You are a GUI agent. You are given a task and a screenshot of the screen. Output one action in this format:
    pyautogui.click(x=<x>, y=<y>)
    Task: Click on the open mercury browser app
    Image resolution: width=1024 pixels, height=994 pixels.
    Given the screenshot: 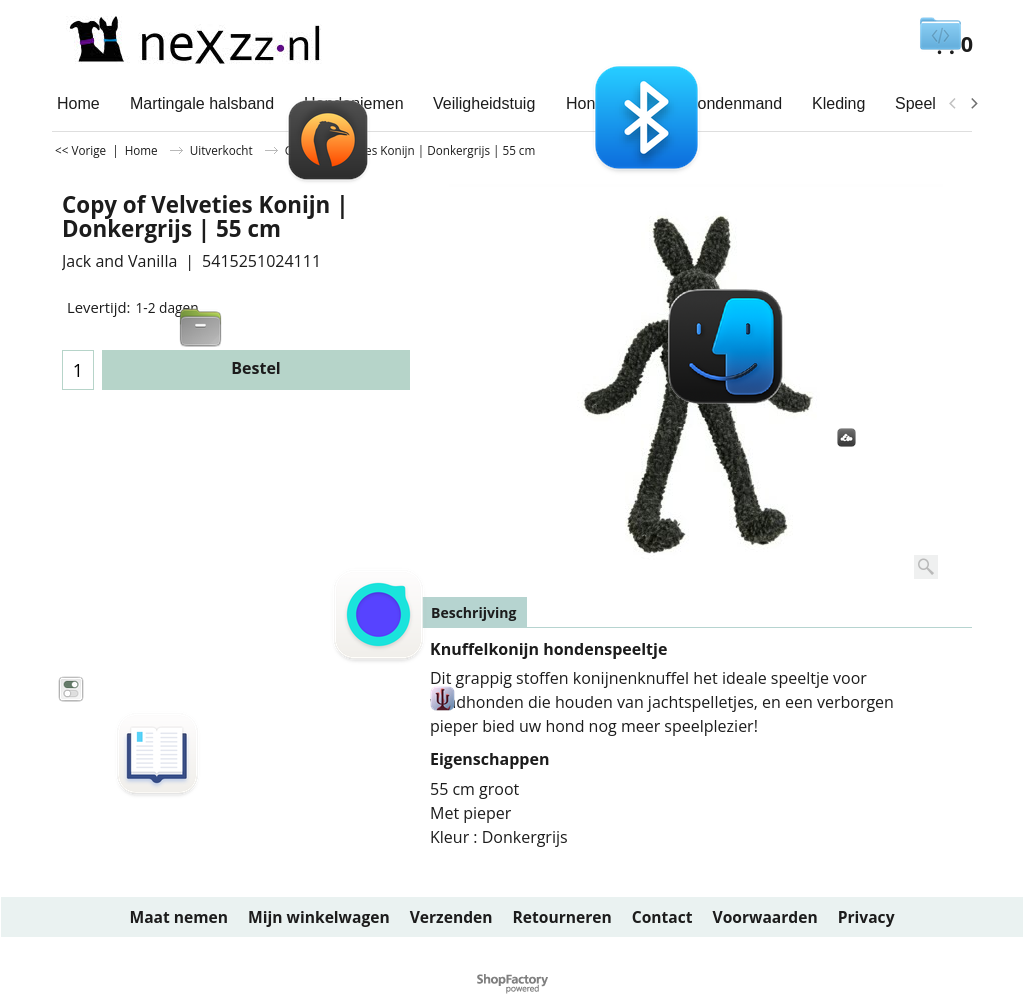 What is the action you would take?
    pyautogui.click(x=378, y=614)
    